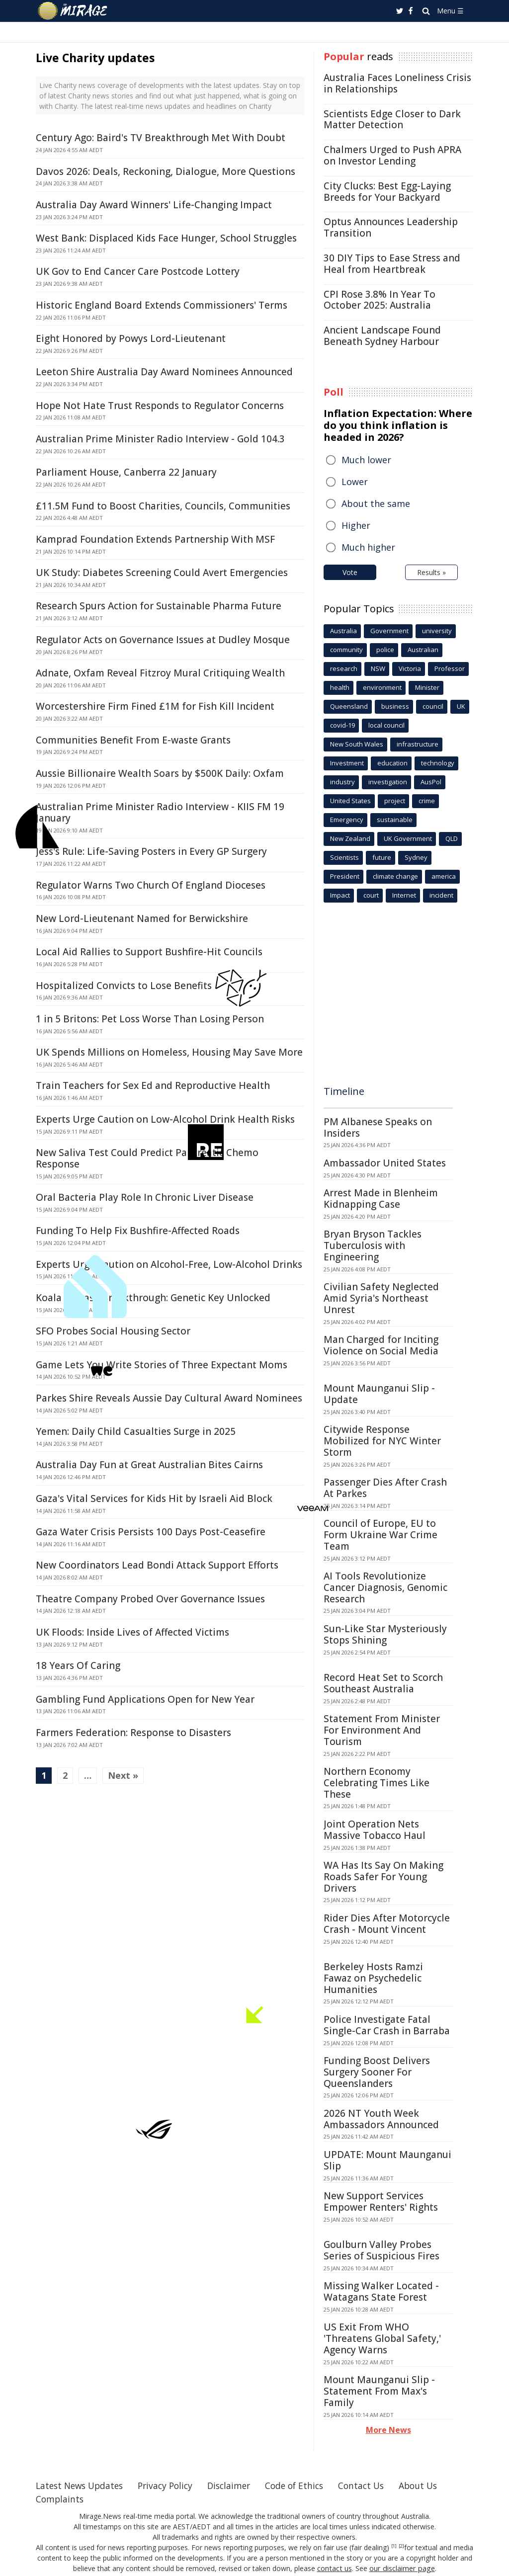 The width and height of the screenshot is (509, 2576). I want to click on link to PythonAnywhere cloud hosting service, so click(241, 988).